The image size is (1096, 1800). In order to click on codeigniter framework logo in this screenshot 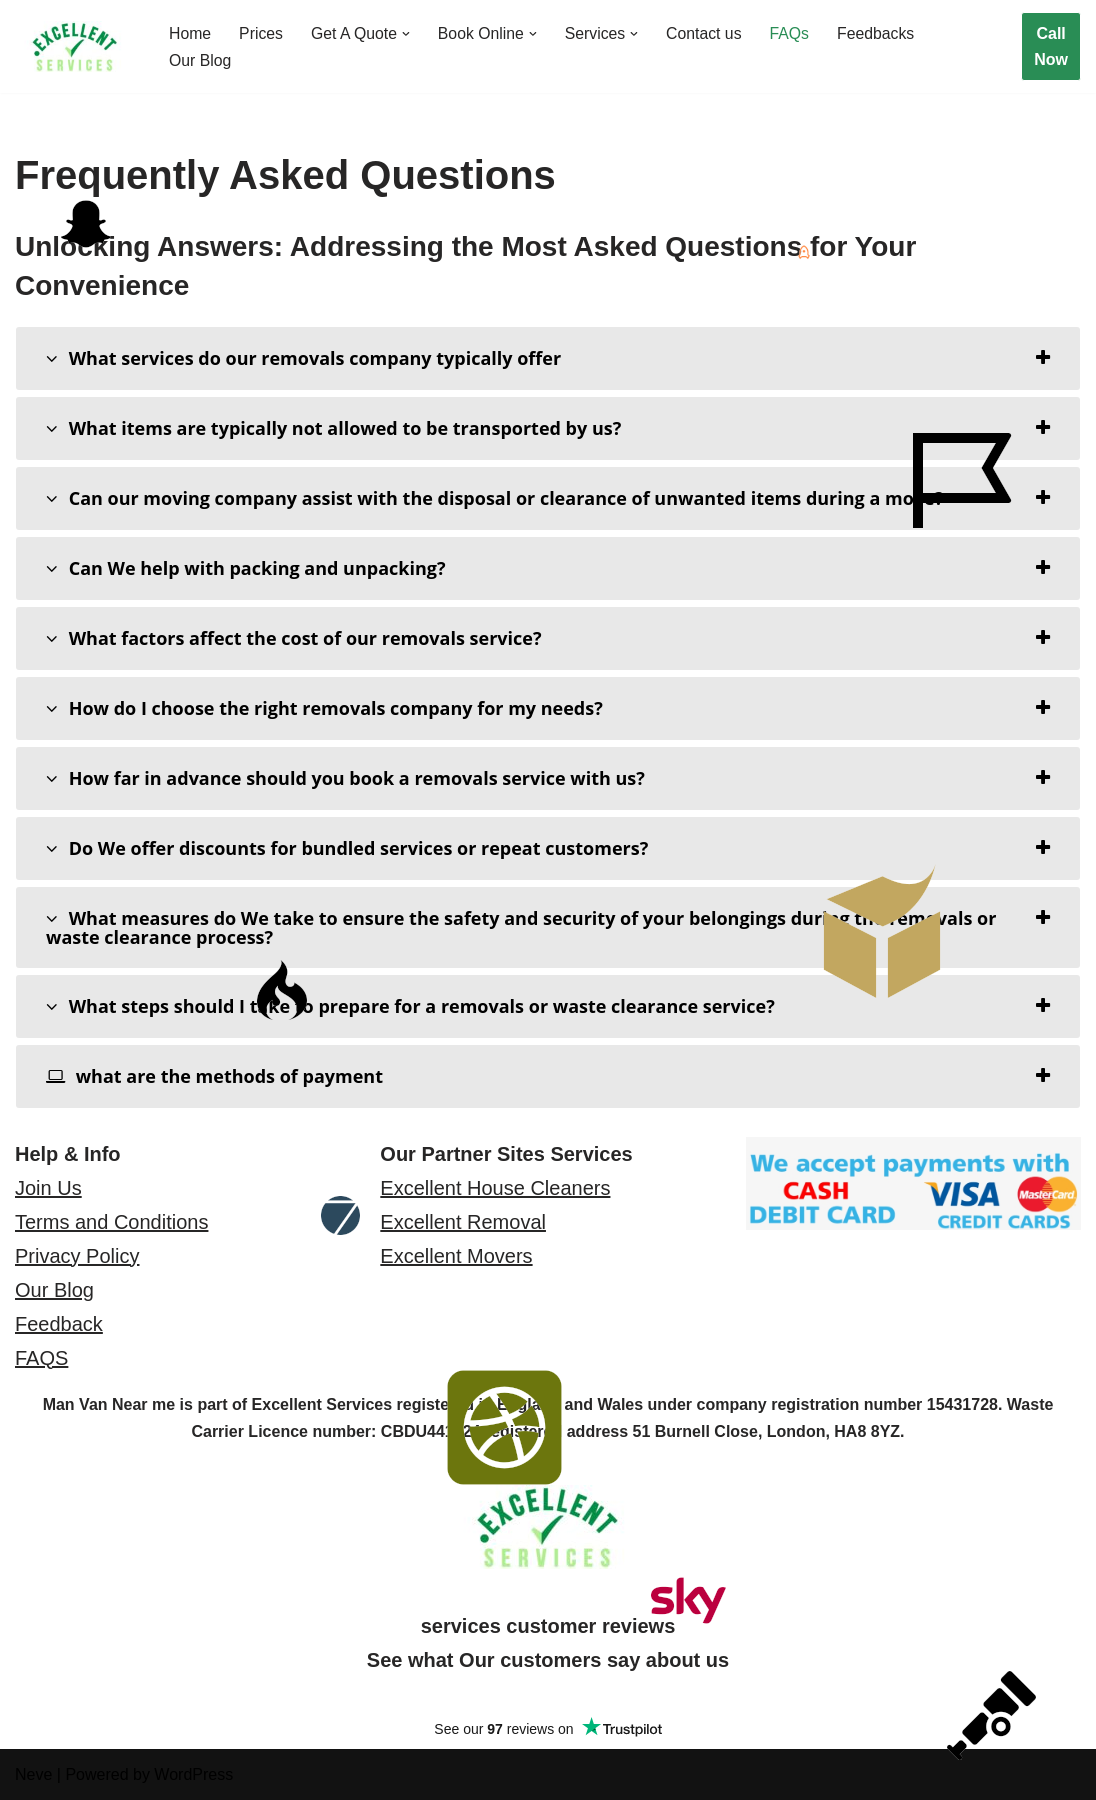, I will do `click(282, 990)`.